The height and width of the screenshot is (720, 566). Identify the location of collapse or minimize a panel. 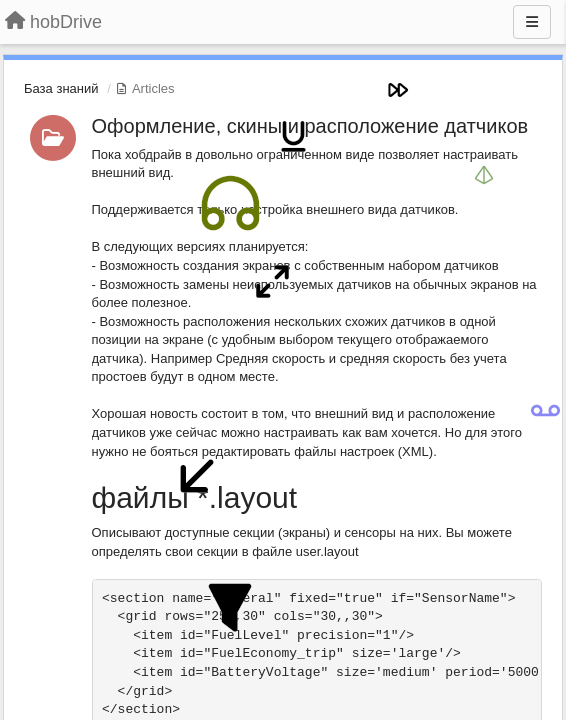
(197, 476).